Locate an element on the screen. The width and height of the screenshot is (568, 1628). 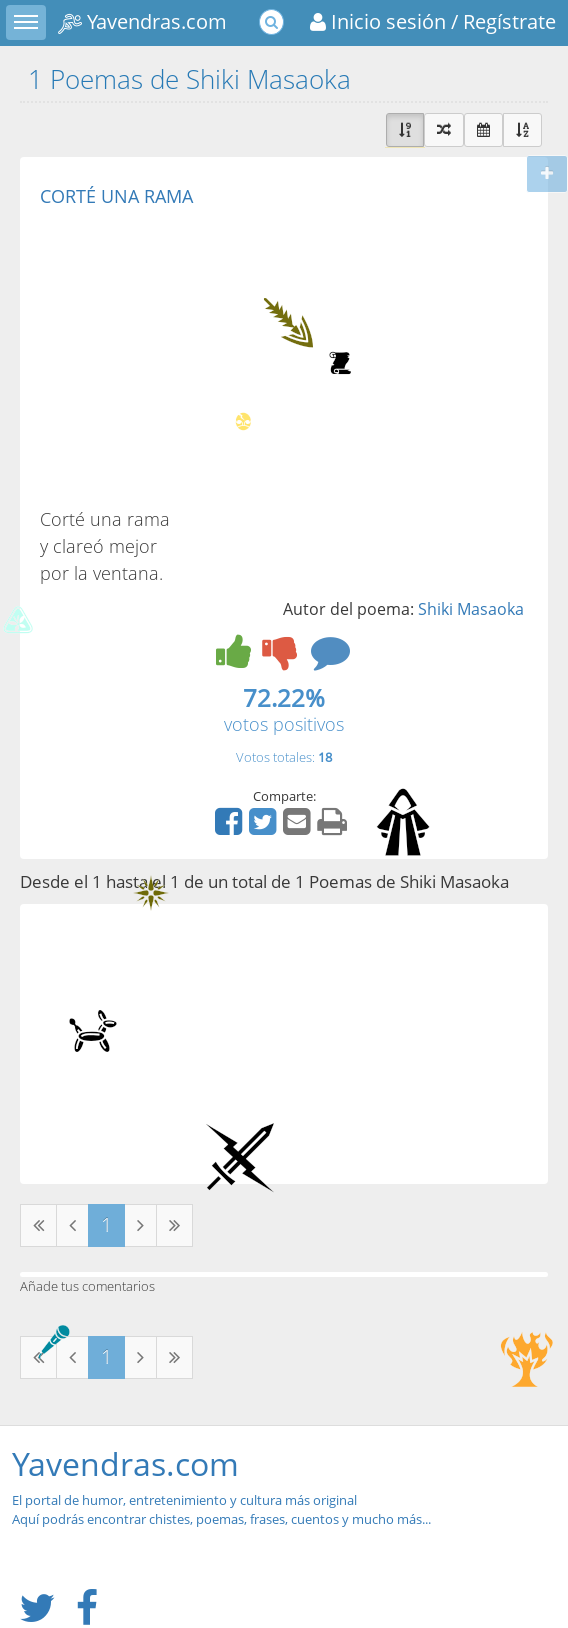
select zeus's lightning sword weapon is located at coordinates (239, 1157).